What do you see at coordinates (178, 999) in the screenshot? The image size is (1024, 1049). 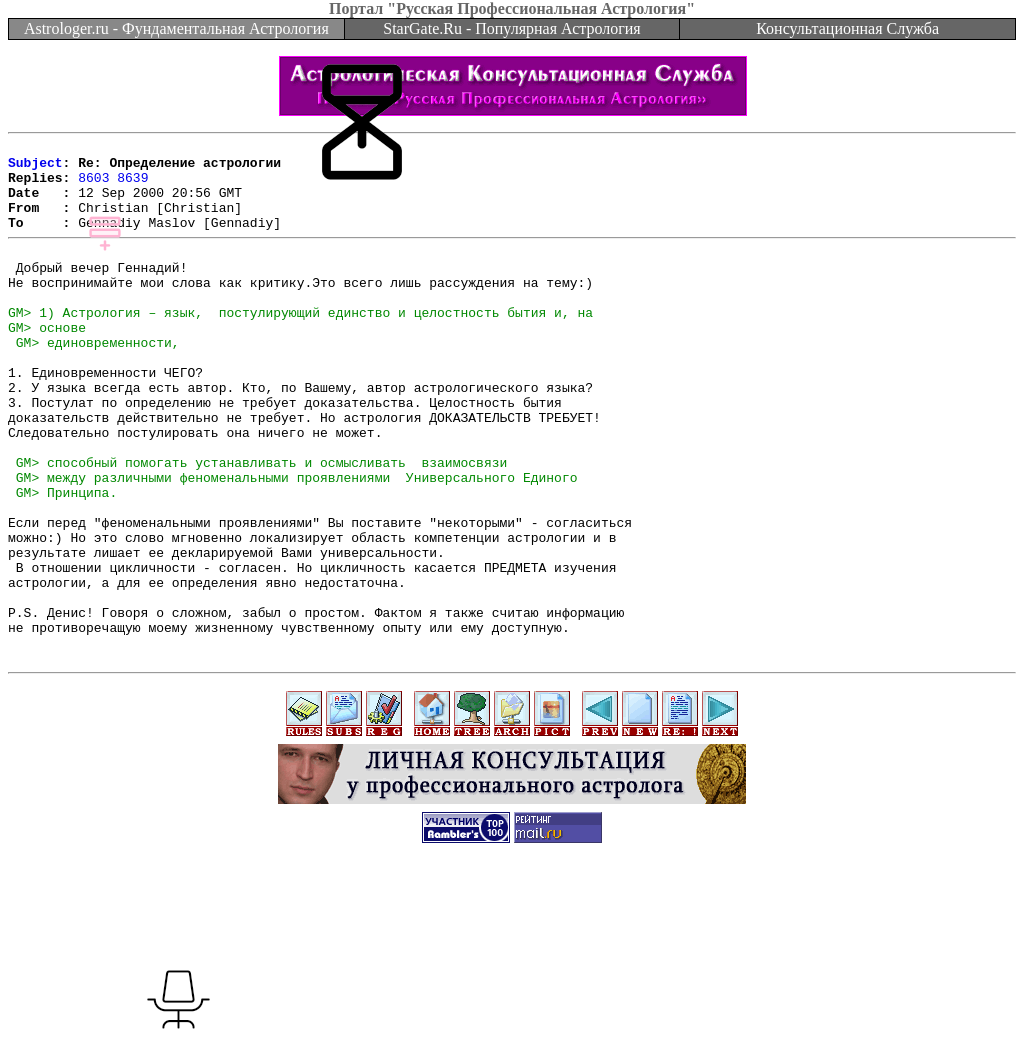 I see `access workspace or office settings` at bounding box center [178, 999].